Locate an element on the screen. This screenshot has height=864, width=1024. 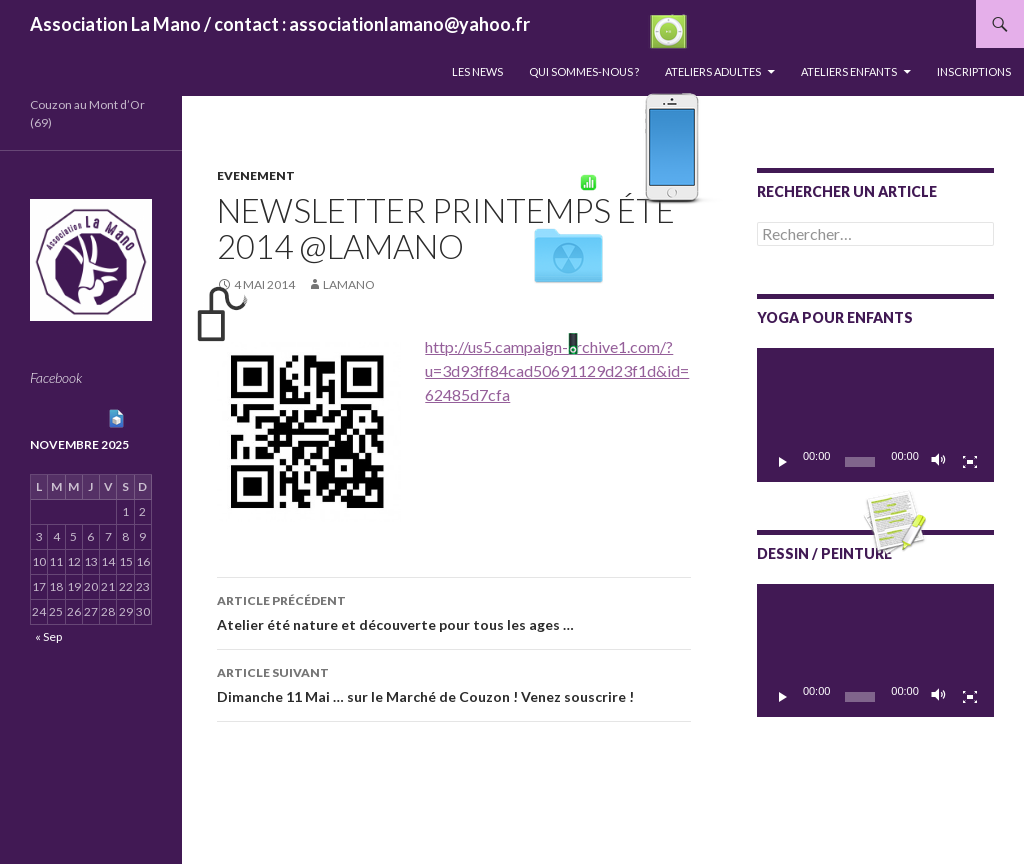
iPhone 5s device connected to your system is located at coordinates (672, 149).